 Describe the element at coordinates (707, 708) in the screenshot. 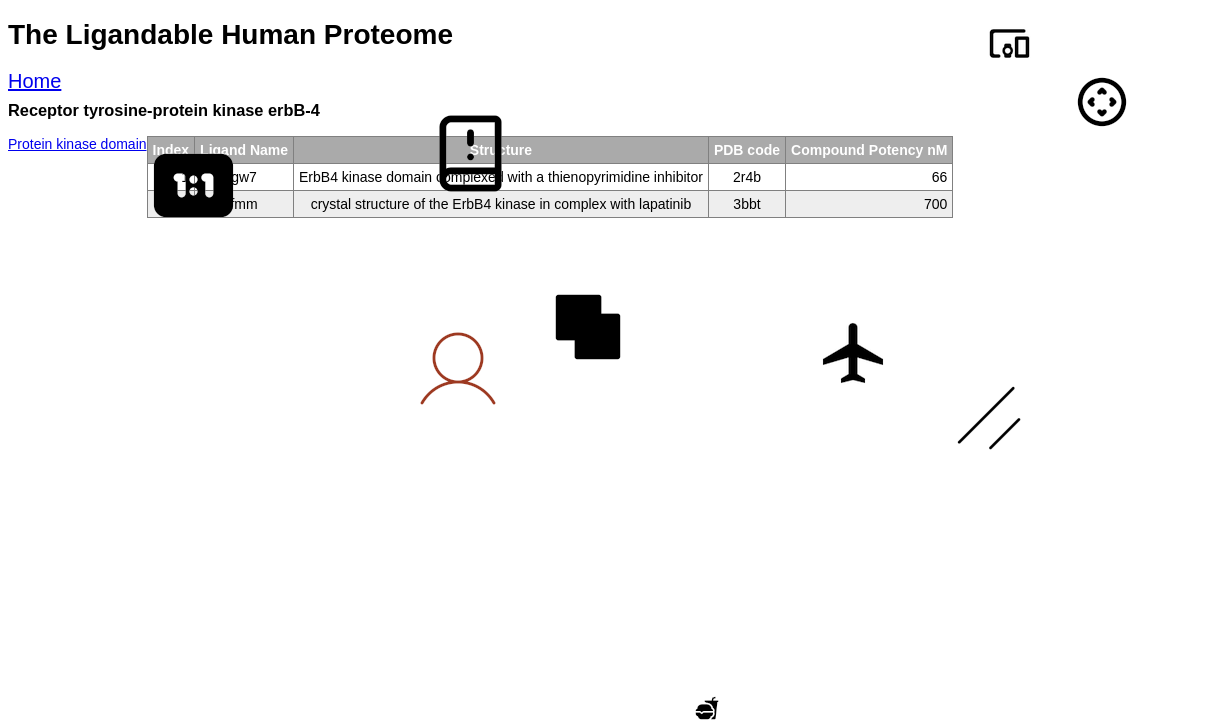

I see `browse nearby fast food restaurants` at that location.